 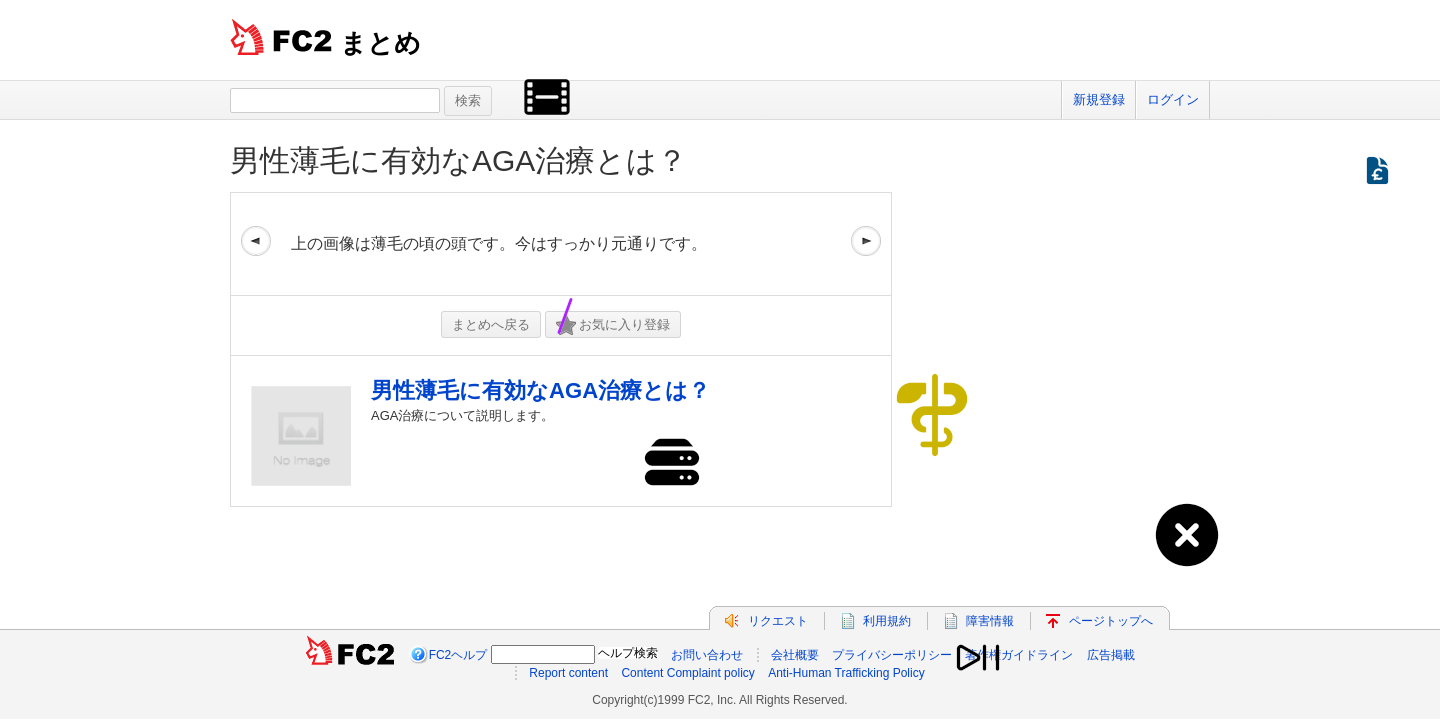 What do you see at coordinates (935, 415) in the screenshot?
I see `access medical or healthcare services` at bounding box center [935, 415].